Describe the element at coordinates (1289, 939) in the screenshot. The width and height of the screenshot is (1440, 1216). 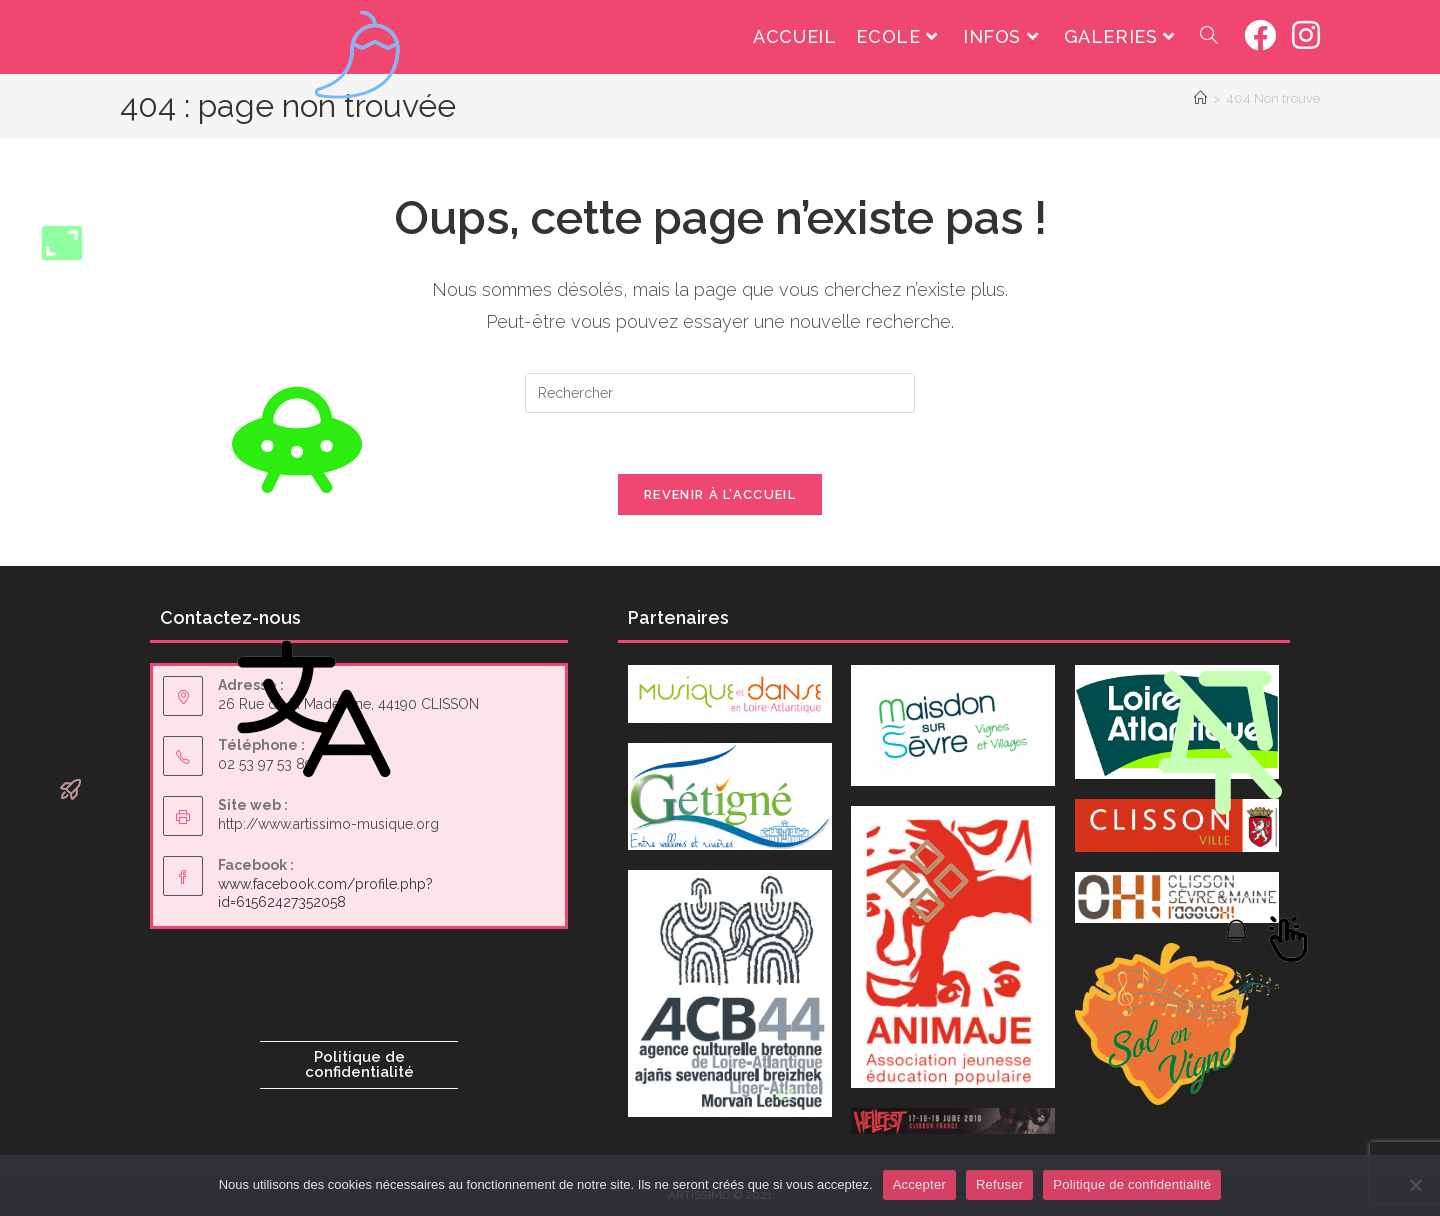
I see `tap or click to interact` at that location.